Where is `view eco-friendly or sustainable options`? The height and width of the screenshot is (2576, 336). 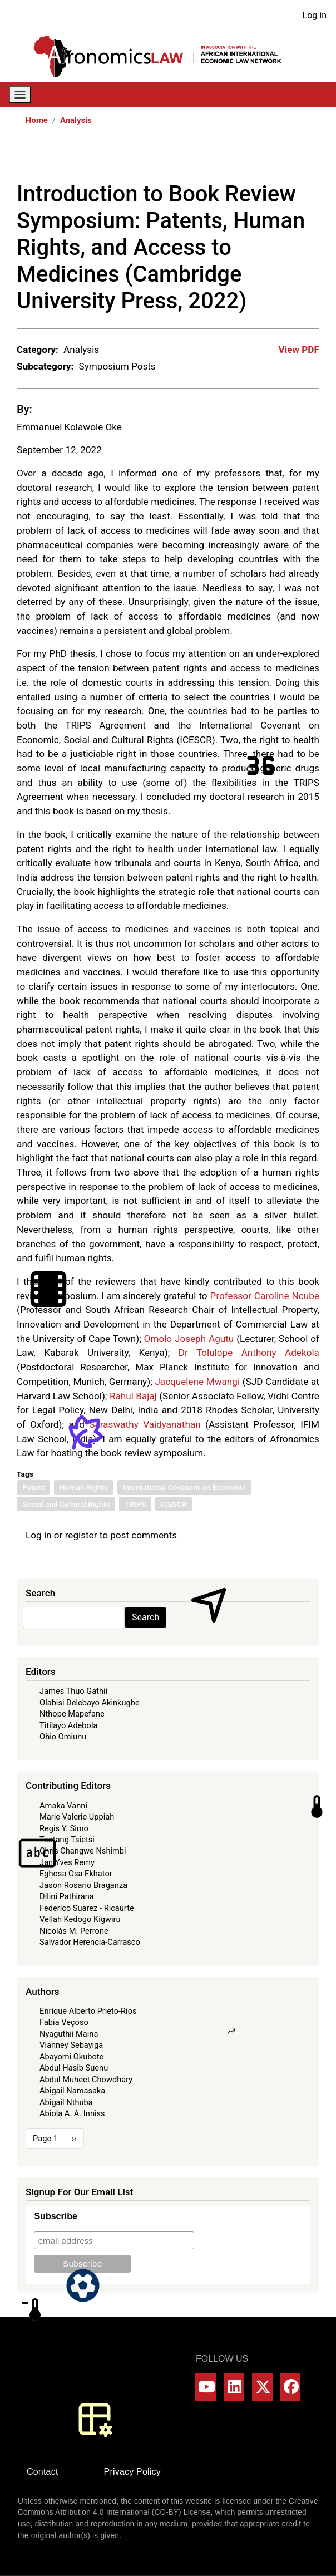 view eco-friendly or sustainable options is located at coordinates (86, 1432).